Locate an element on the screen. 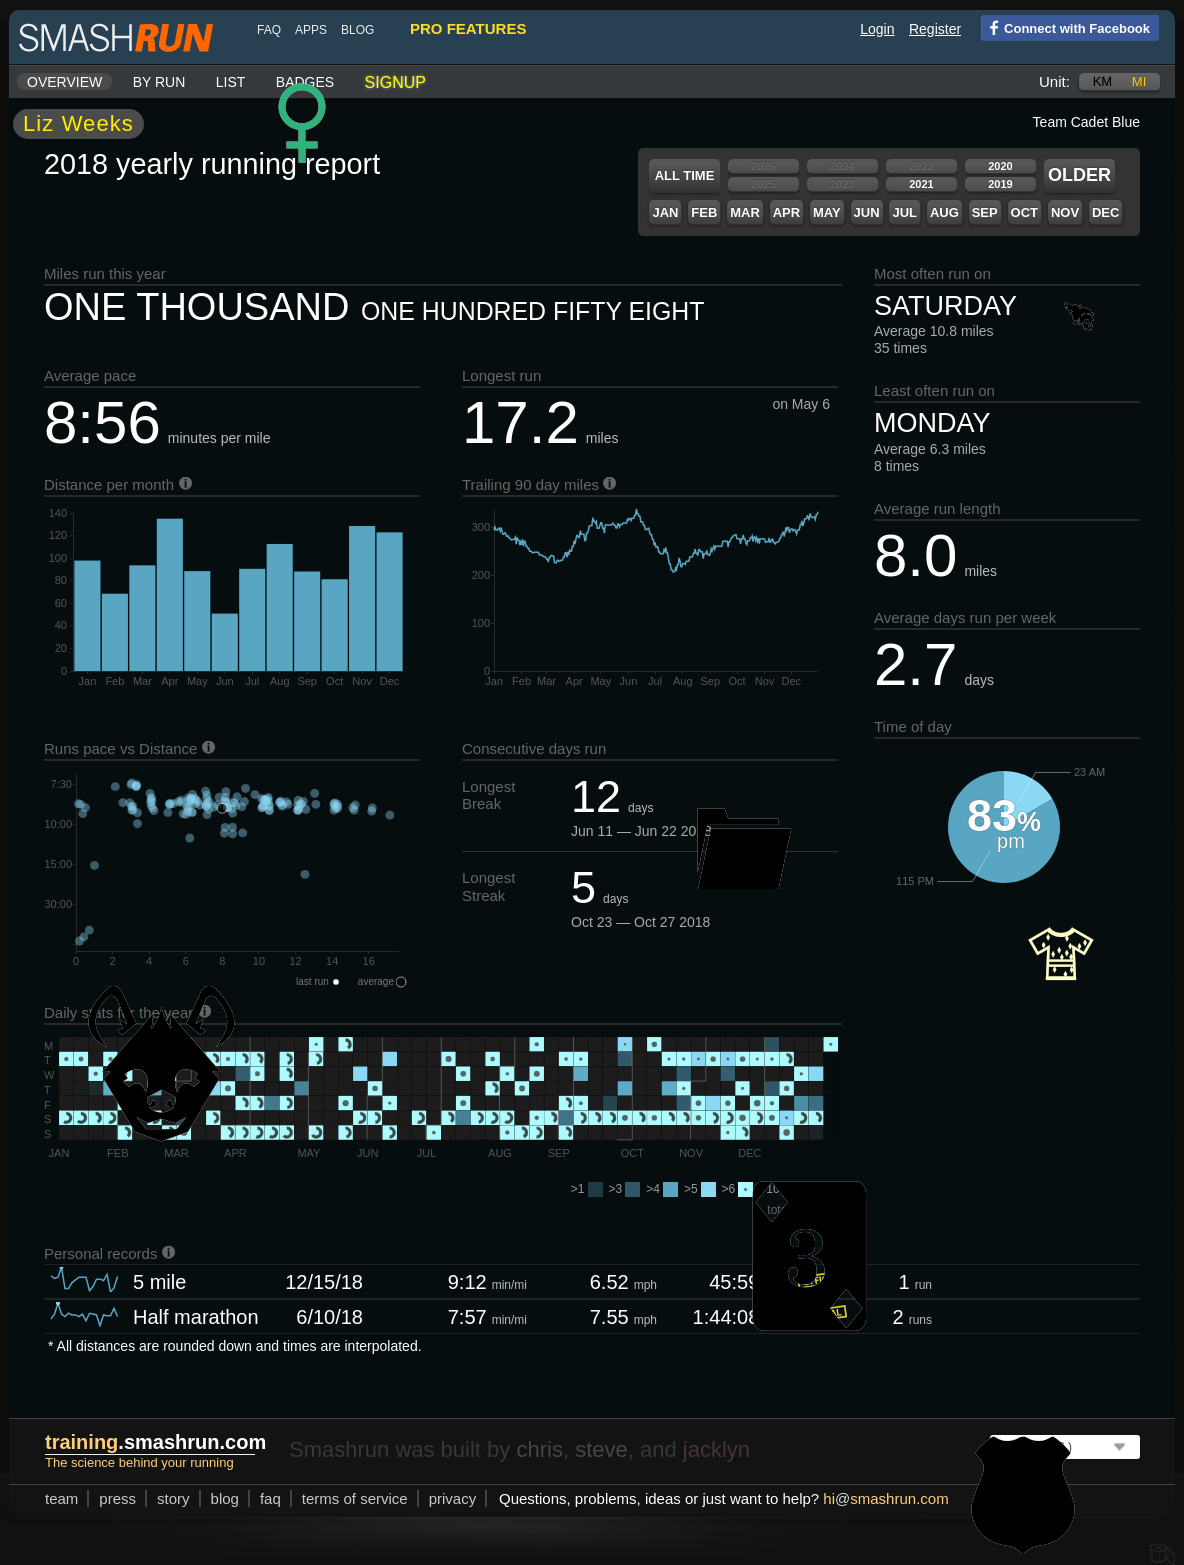  select female gender option is located at coordinates (302, 123).